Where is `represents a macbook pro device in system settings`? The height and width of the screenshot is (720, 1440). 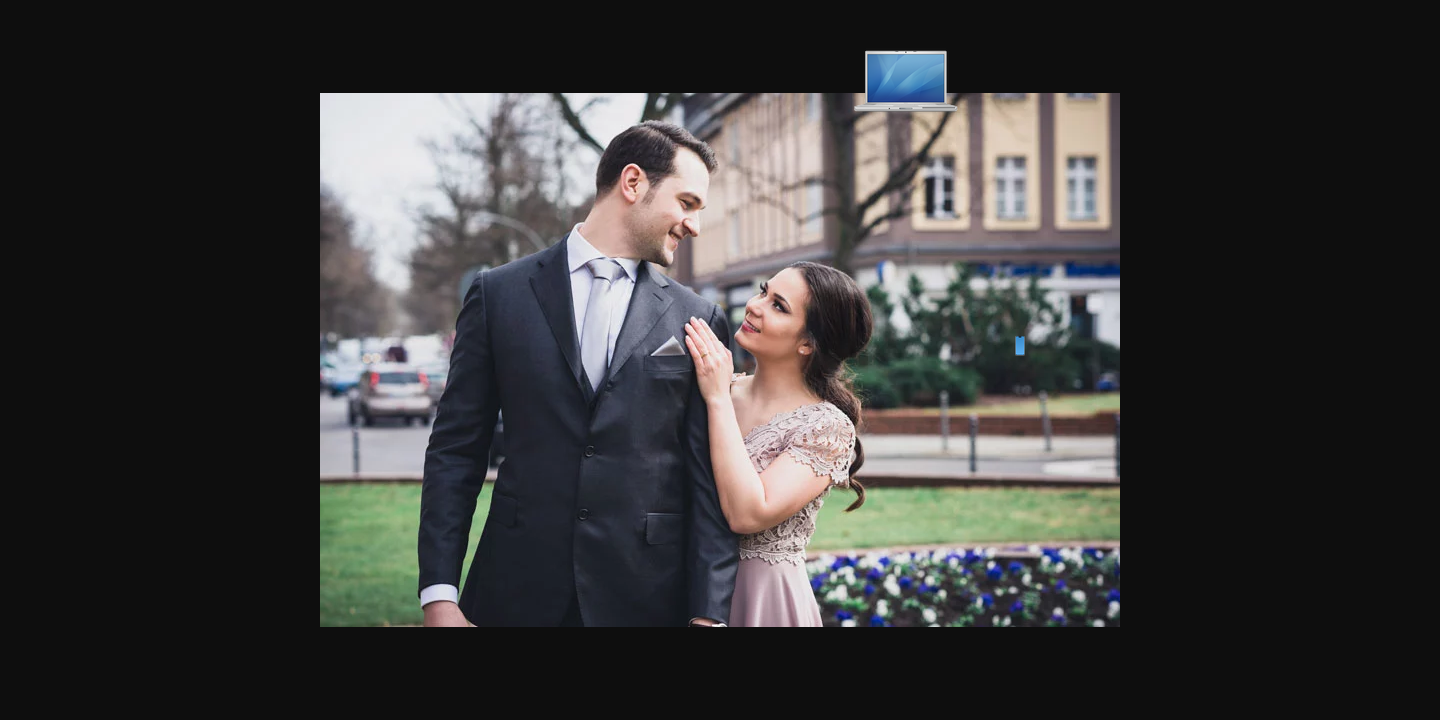 represents a macbook pro device in system settings is located at coordinates (906, 80).